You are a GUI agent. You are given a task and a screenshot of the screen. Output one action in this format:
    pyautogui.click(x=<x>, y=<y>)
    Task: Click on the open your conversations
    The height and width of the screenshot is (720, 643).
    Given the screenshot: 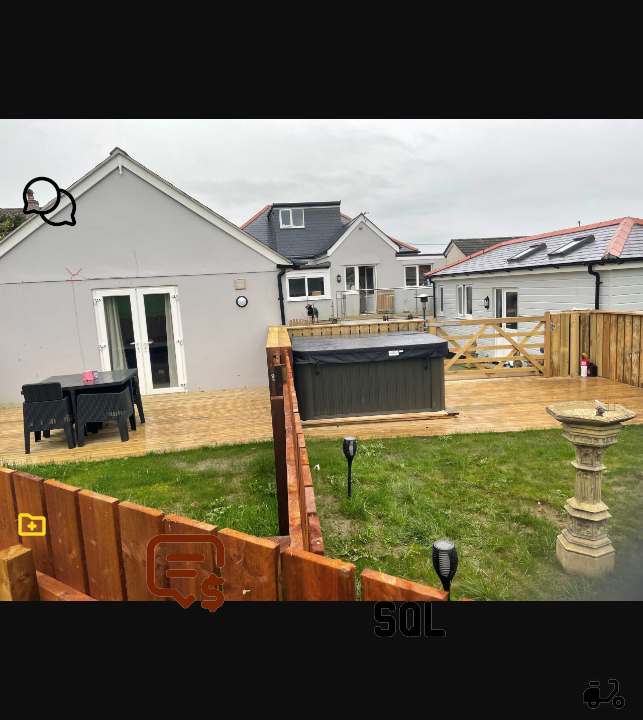 What is the action you would take?
    pyautogui.click(x=49, y=201)
    